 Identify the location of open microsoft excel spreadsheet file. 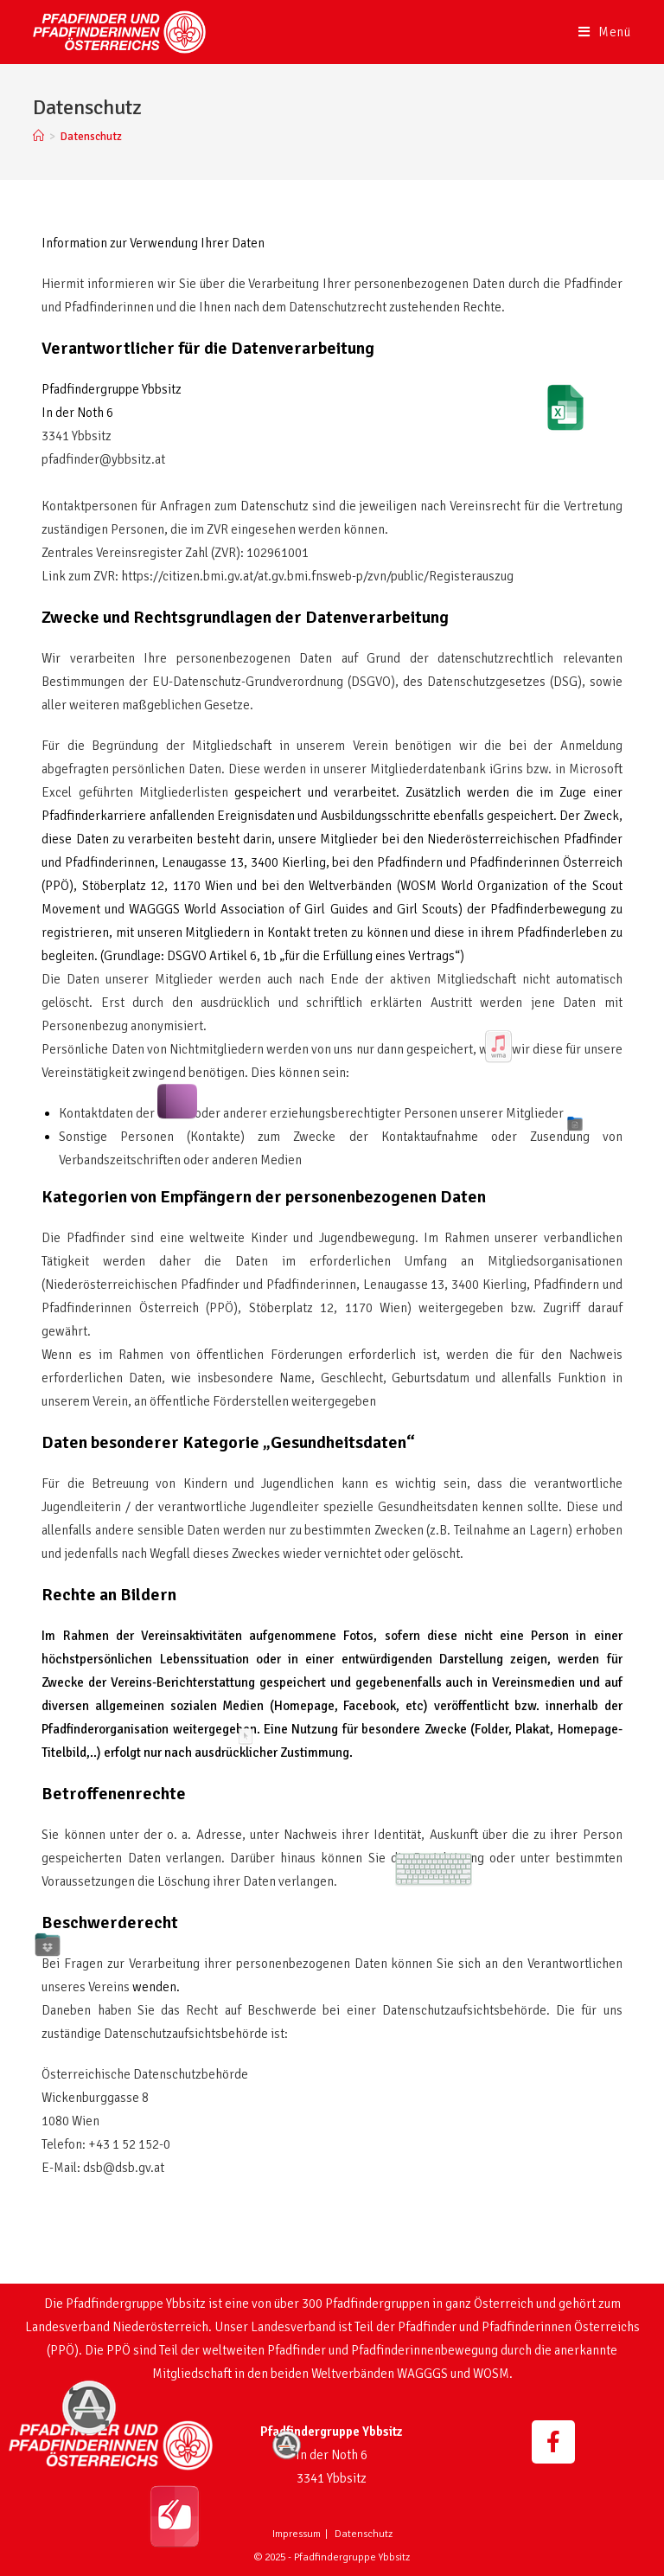
(565, 407).